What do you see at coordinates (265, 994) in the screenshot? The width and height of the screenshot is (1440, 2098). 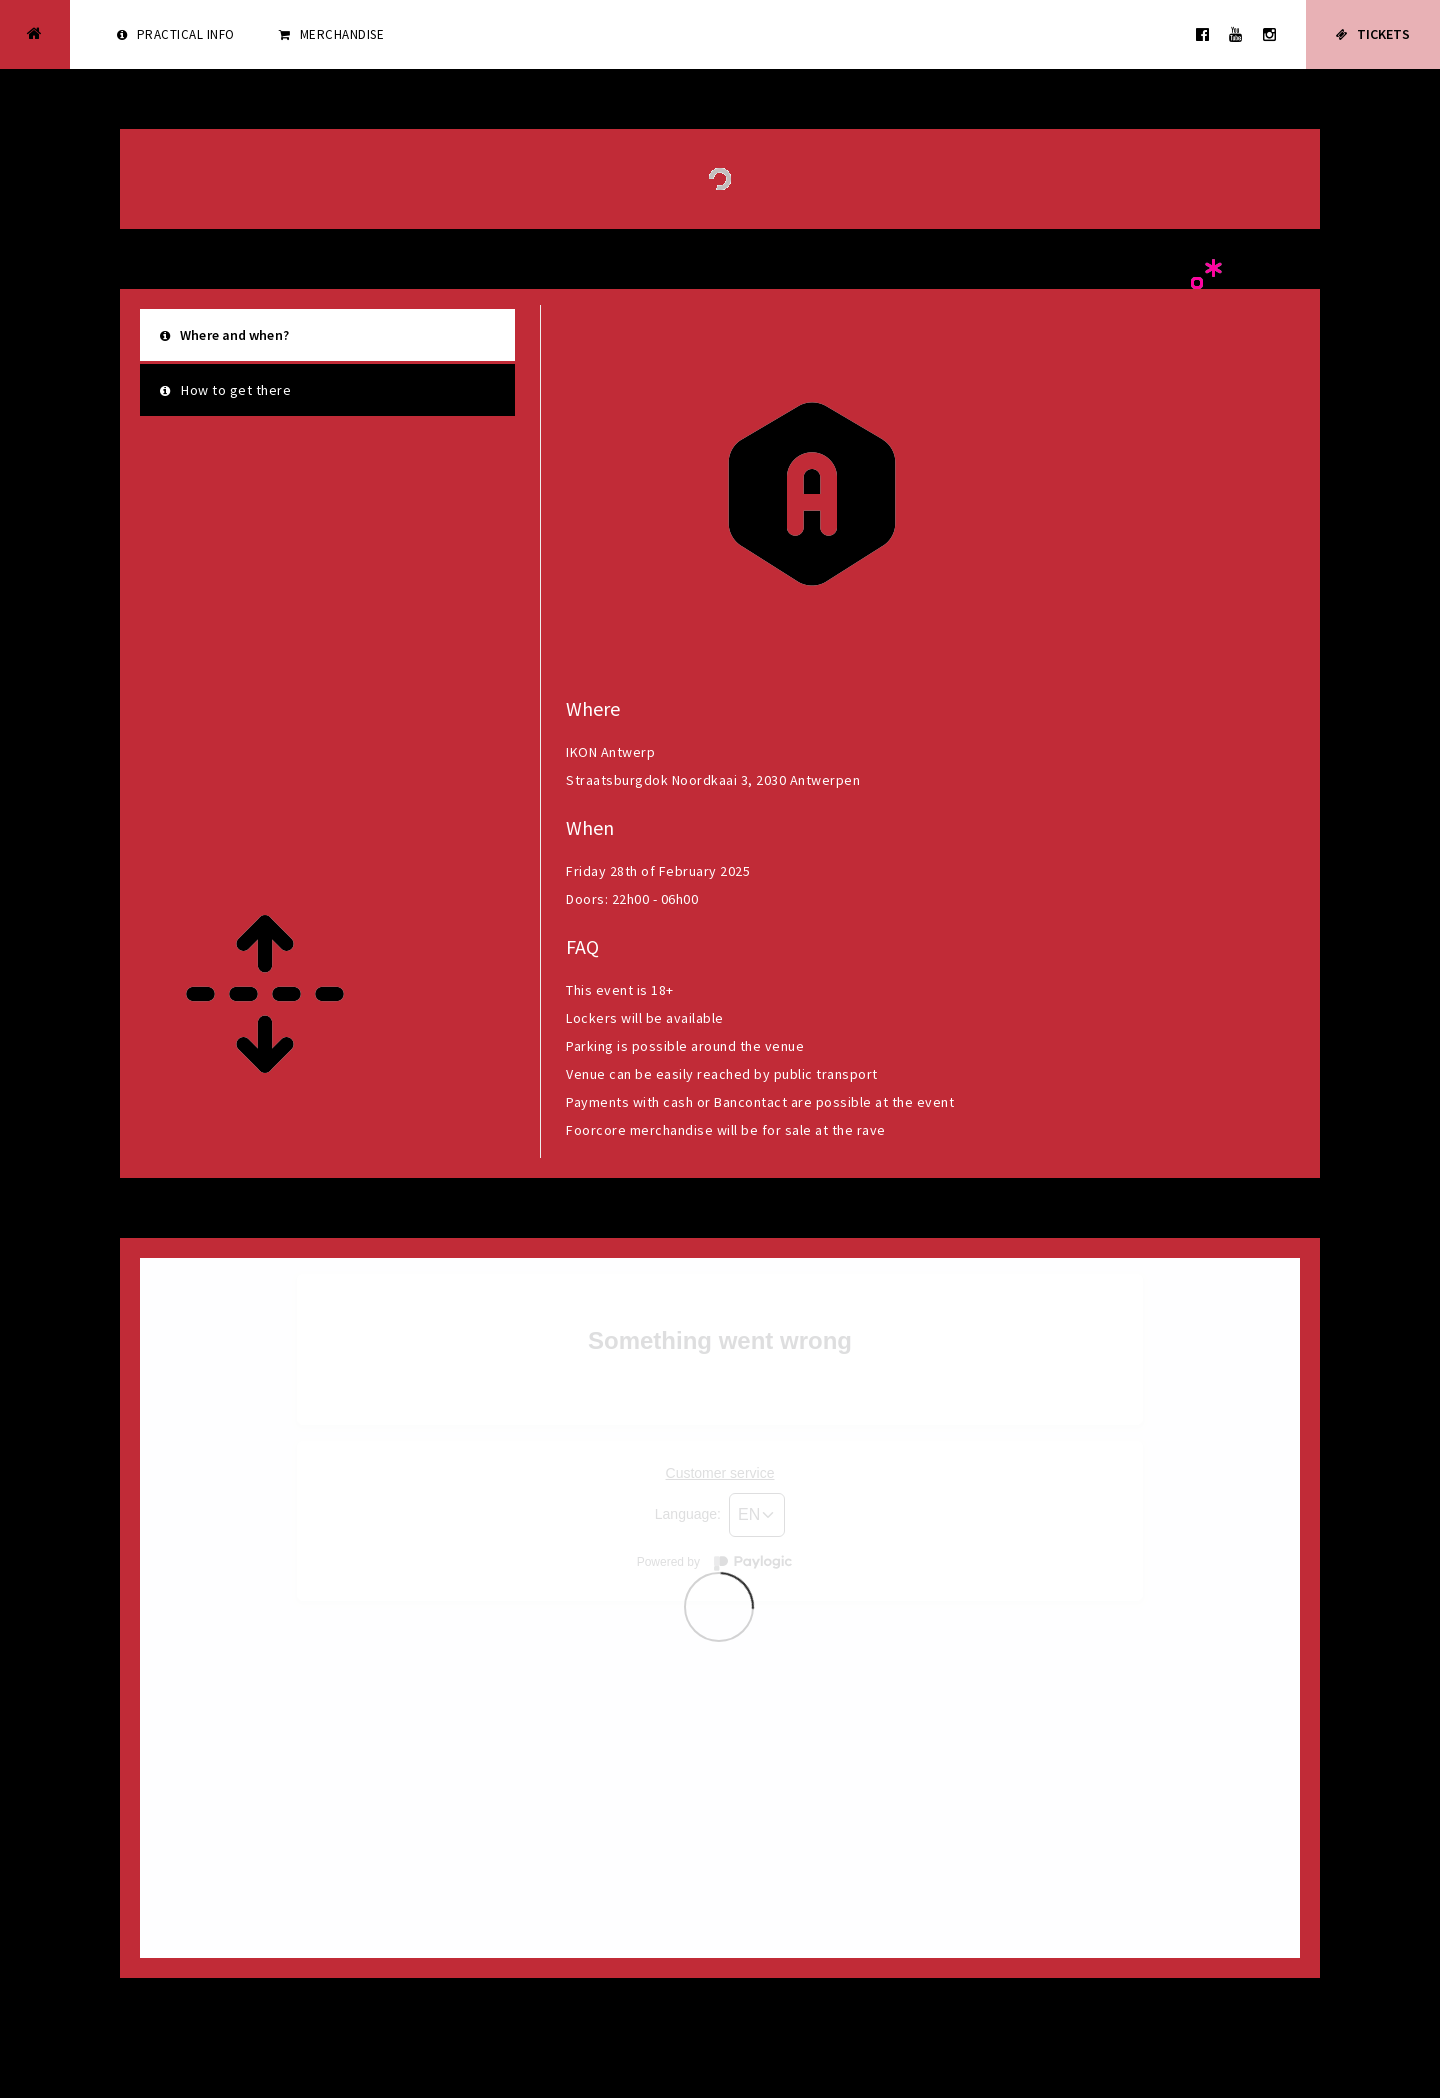 I see `expand collapsed content vertically` at bounding box center [265, 994].